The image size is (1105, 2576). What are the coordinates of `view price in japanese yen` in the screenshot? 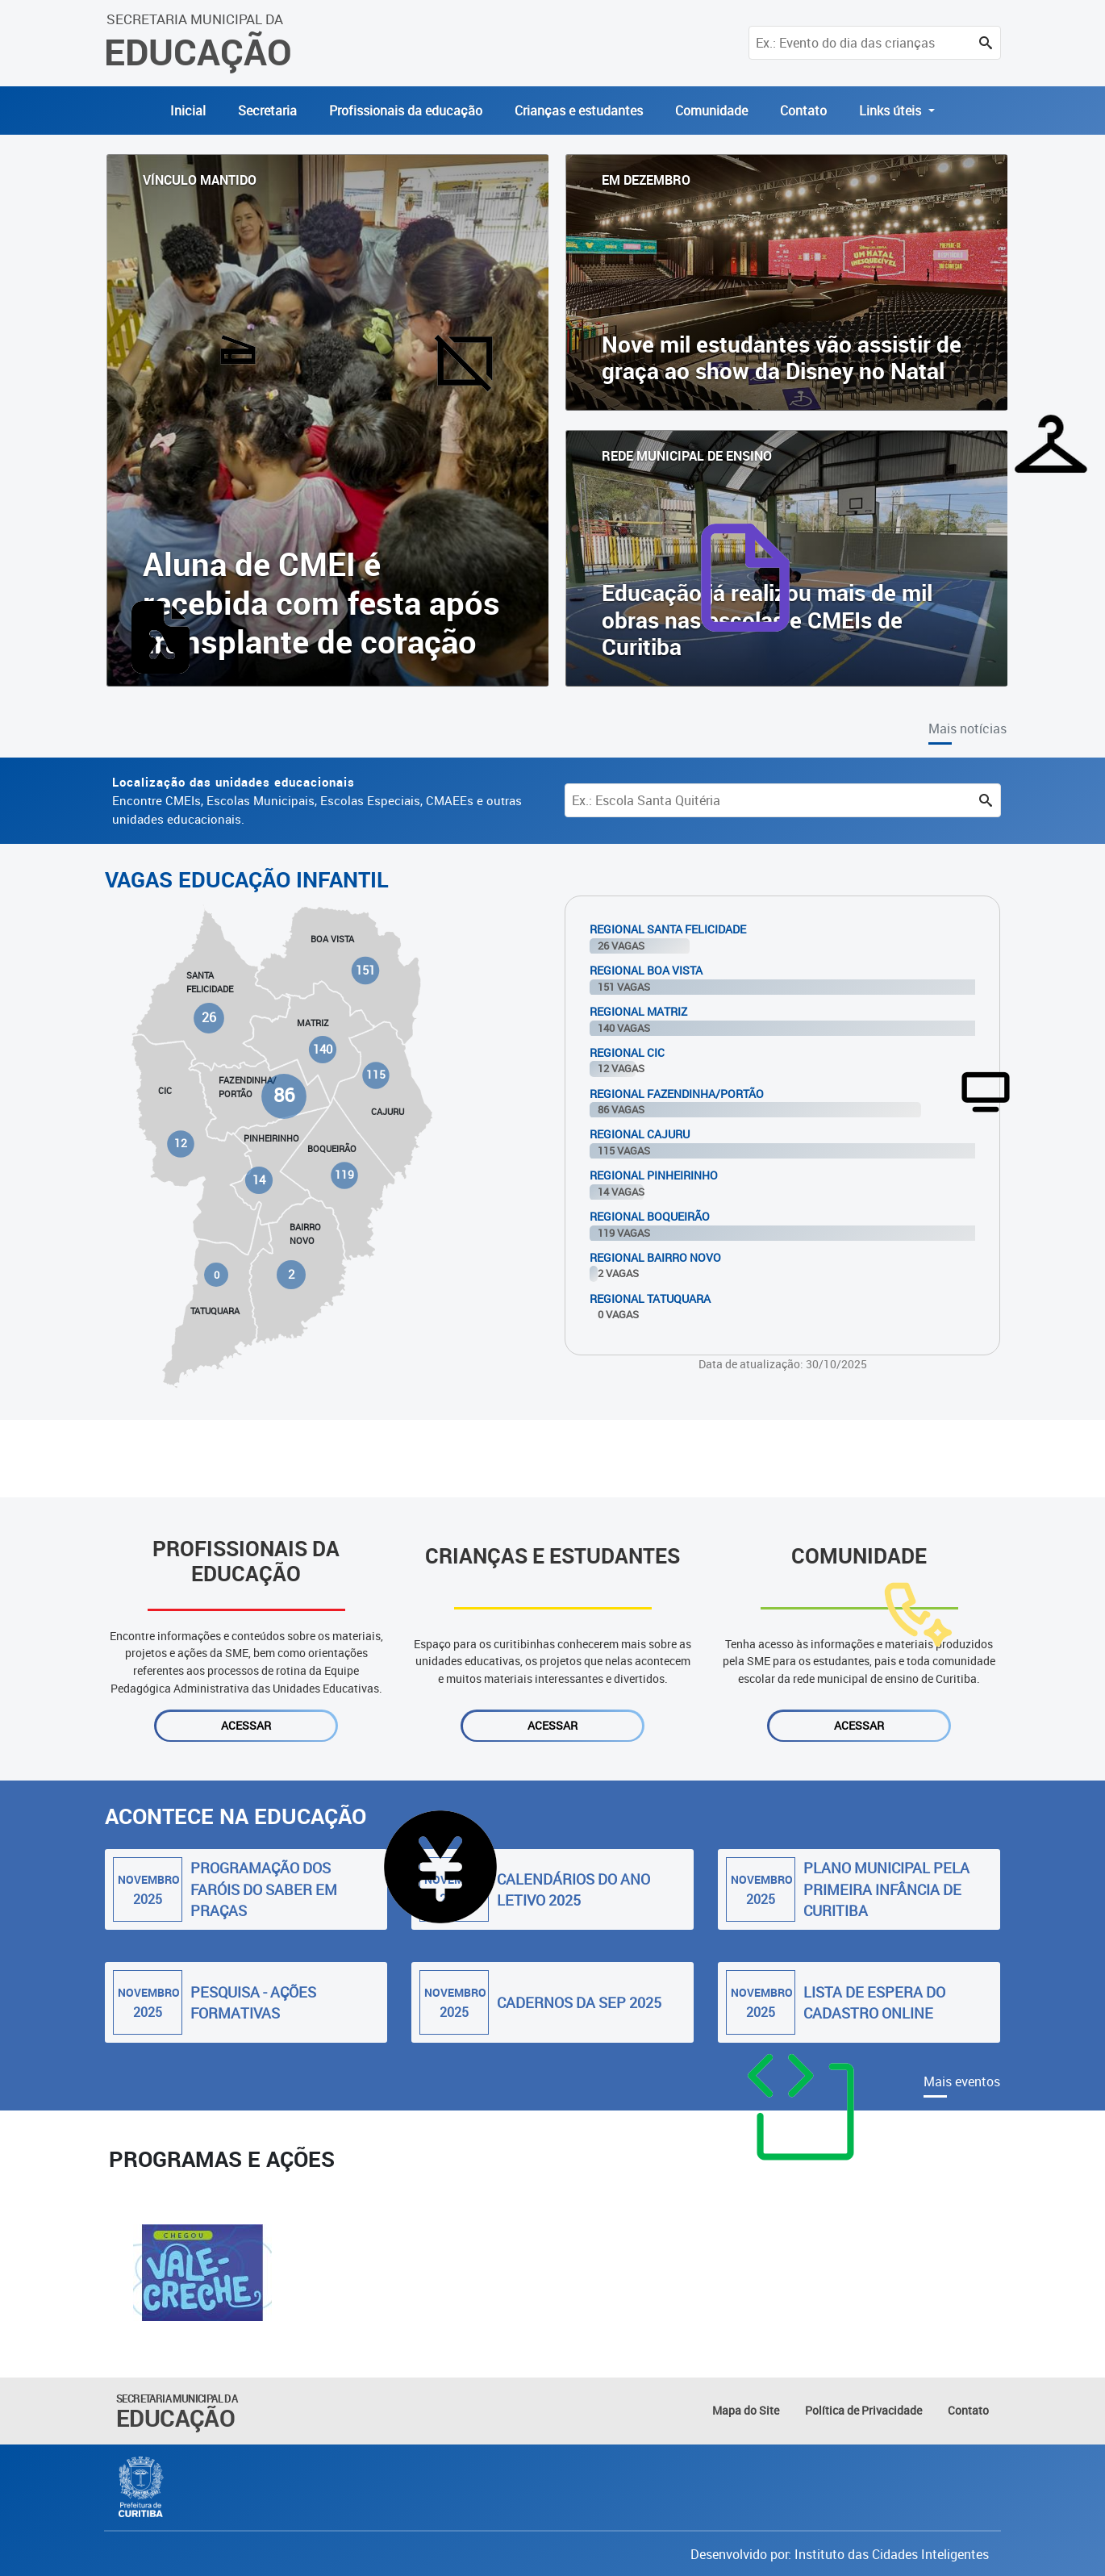 It's located at (440, 1867).